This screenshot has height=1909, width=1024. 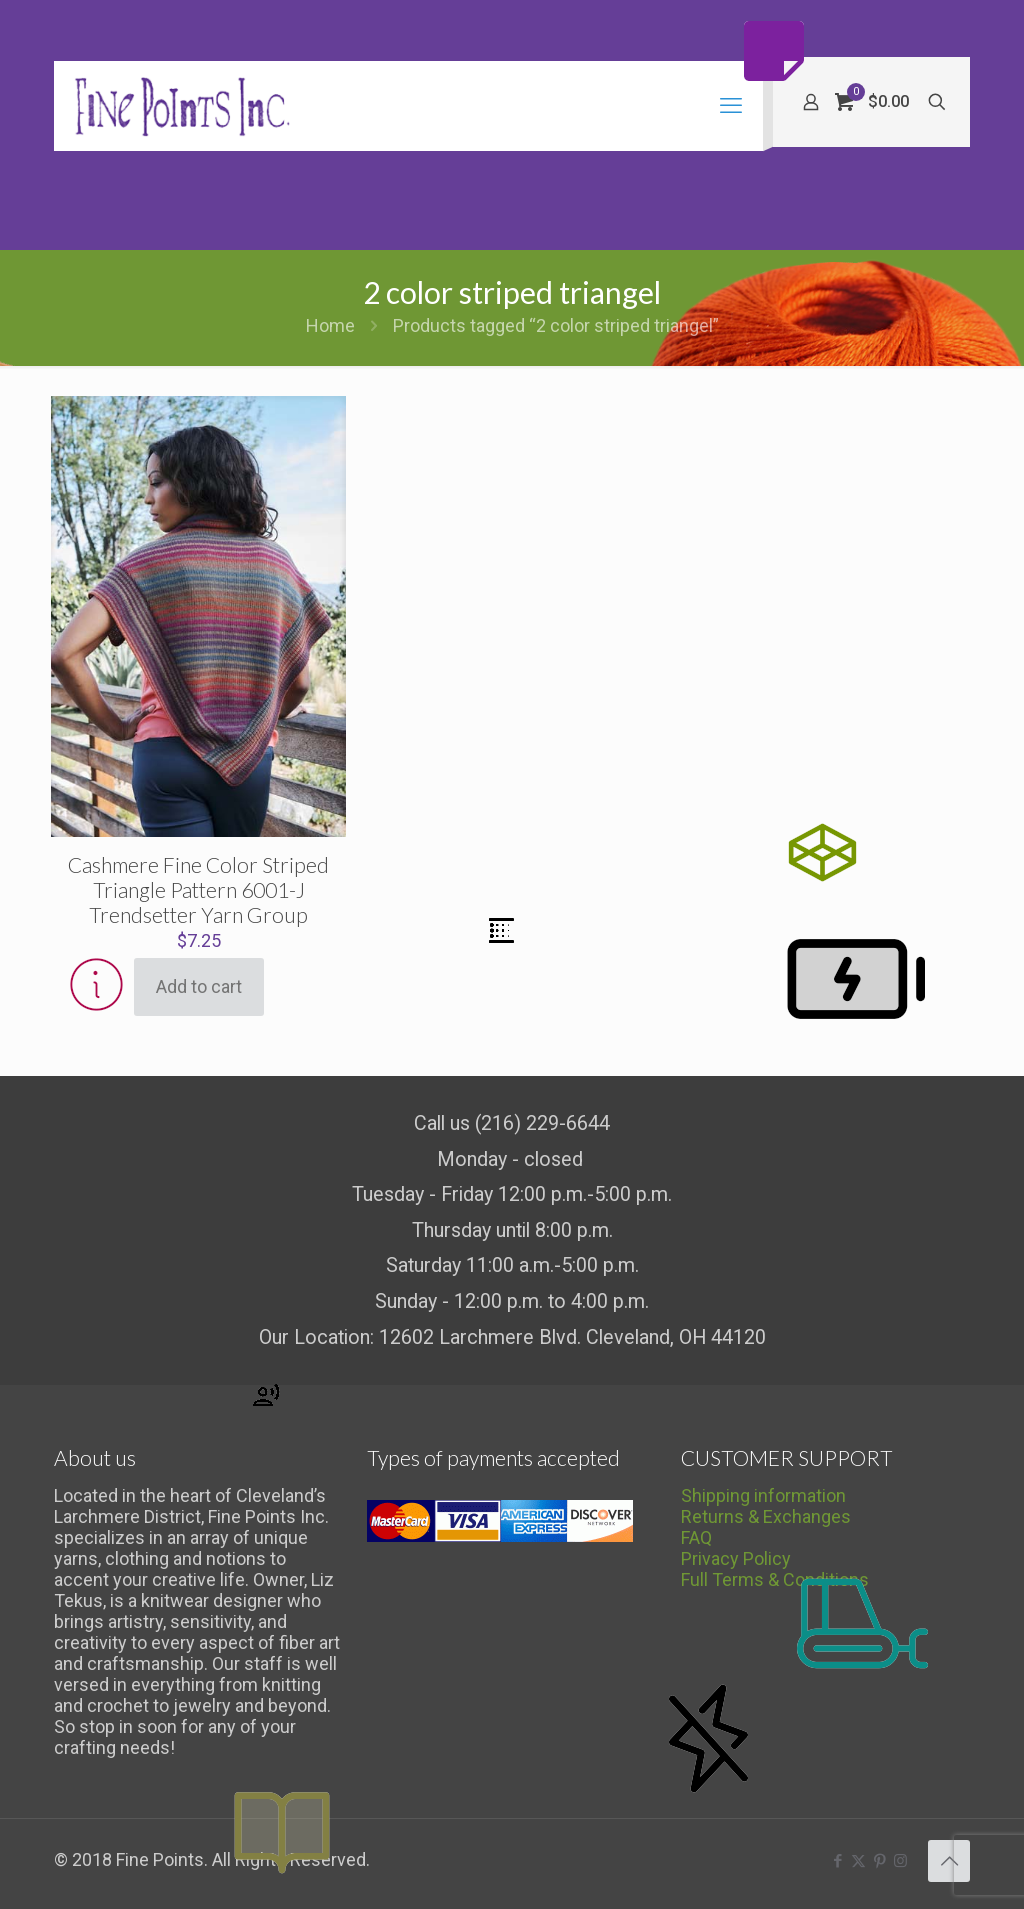 What do you see at coordinates (501, 930) in the screenshot?
I see `apply linear blur effect to image` at bounding box center [501, 930].